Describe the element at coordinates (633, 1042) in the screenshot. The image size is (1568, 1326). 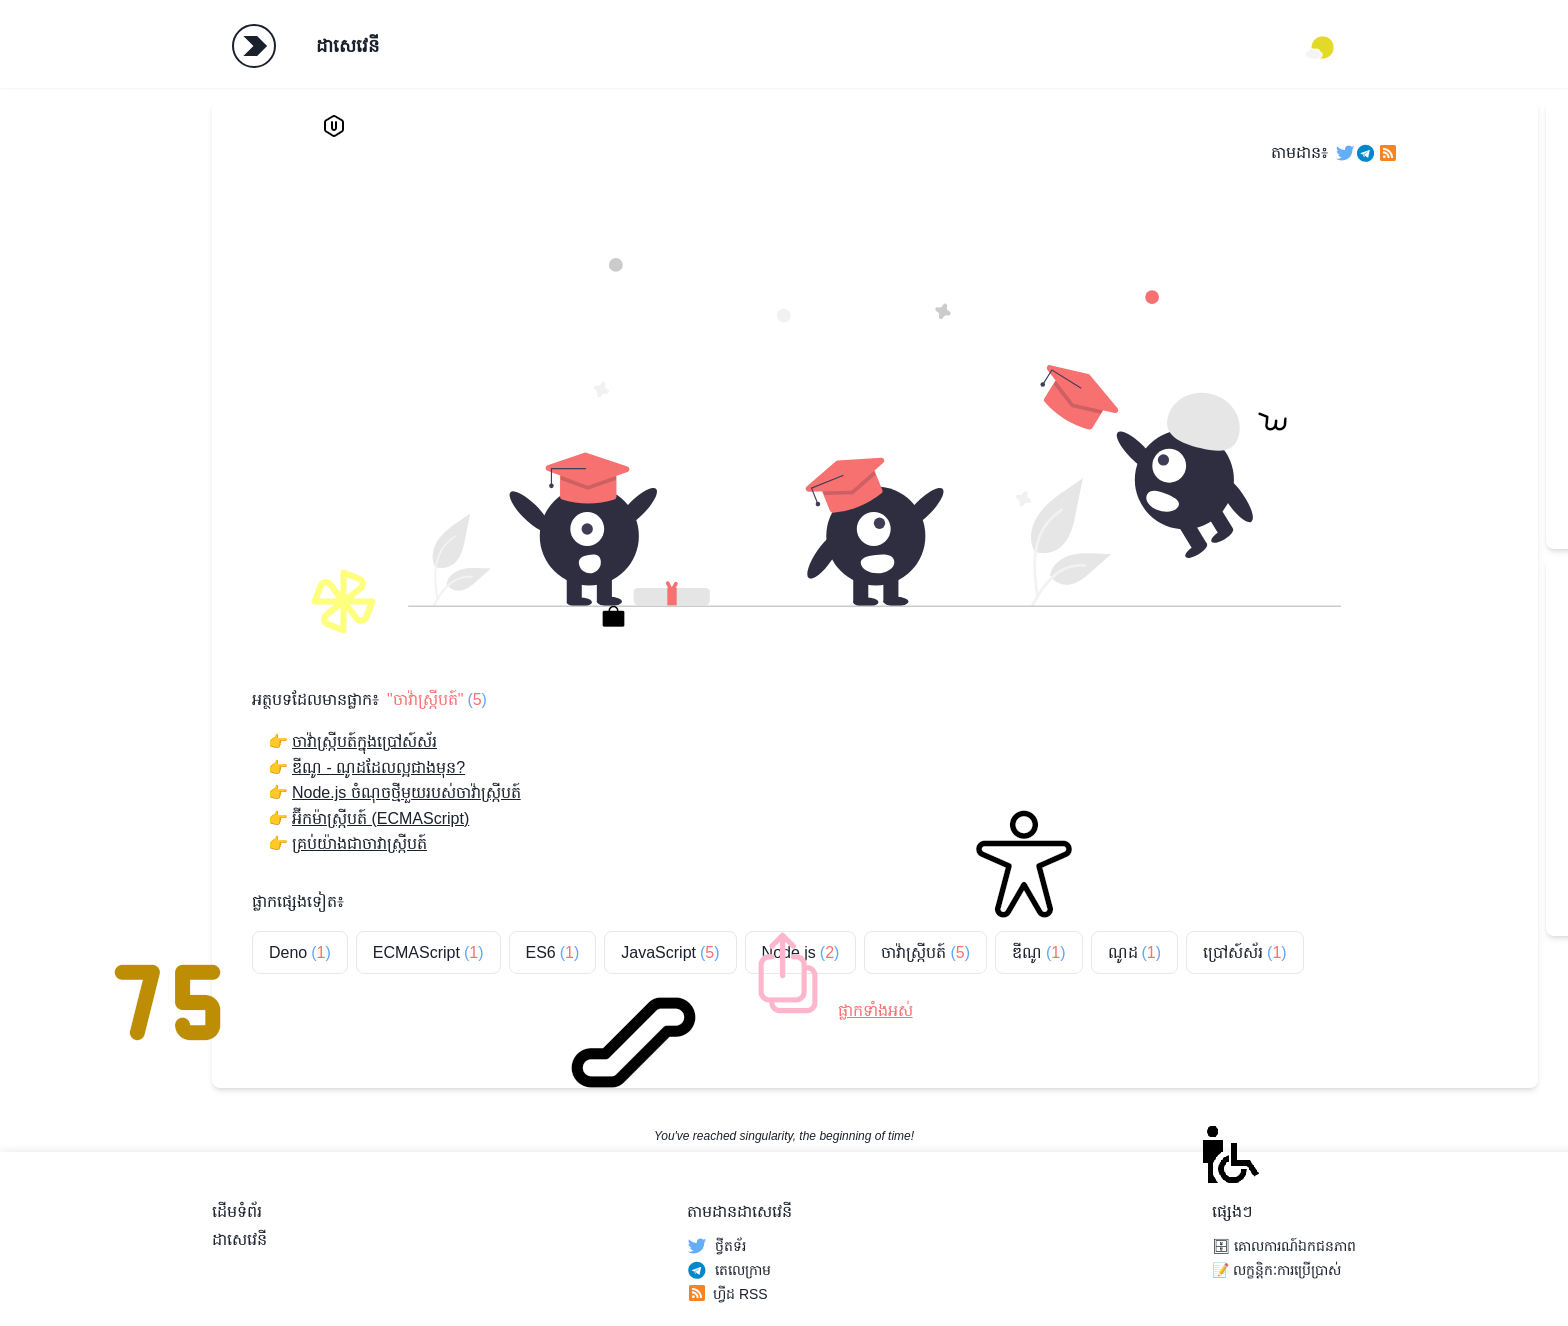
I see `indicates escalator location in a building or transit map` at that location.